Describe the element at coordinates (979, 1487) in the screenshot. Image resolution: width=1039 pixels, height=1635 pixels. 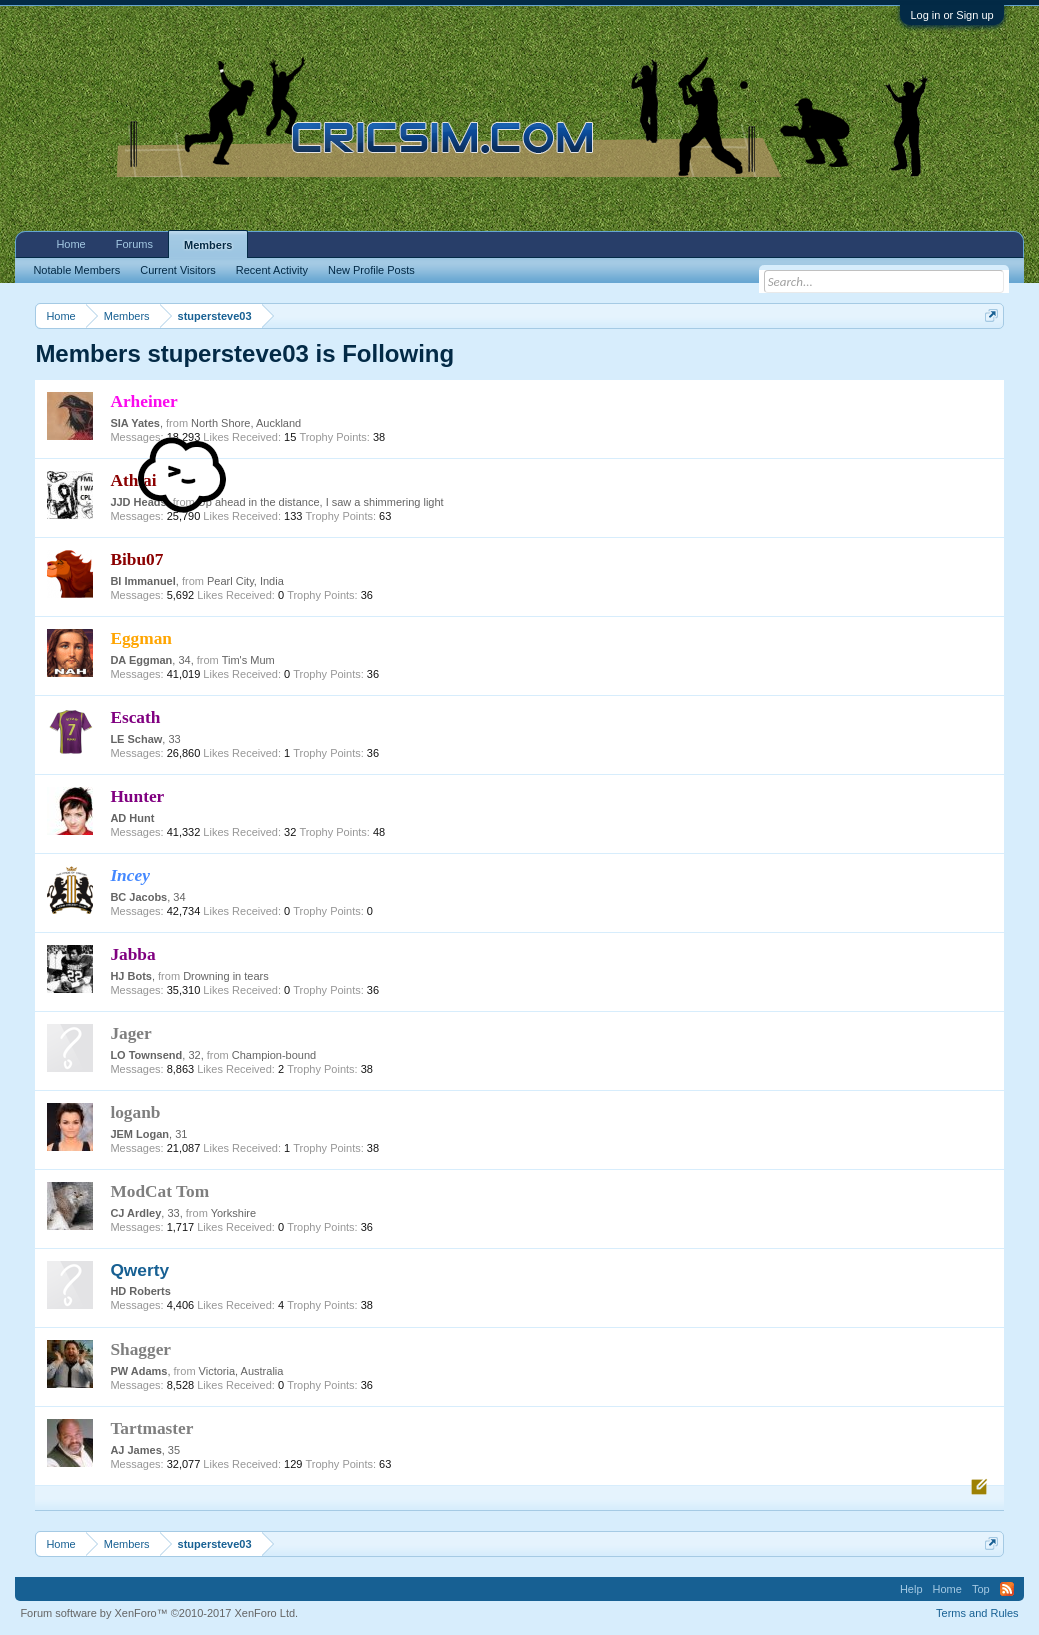
I see `edit or compose a new document` at that location.